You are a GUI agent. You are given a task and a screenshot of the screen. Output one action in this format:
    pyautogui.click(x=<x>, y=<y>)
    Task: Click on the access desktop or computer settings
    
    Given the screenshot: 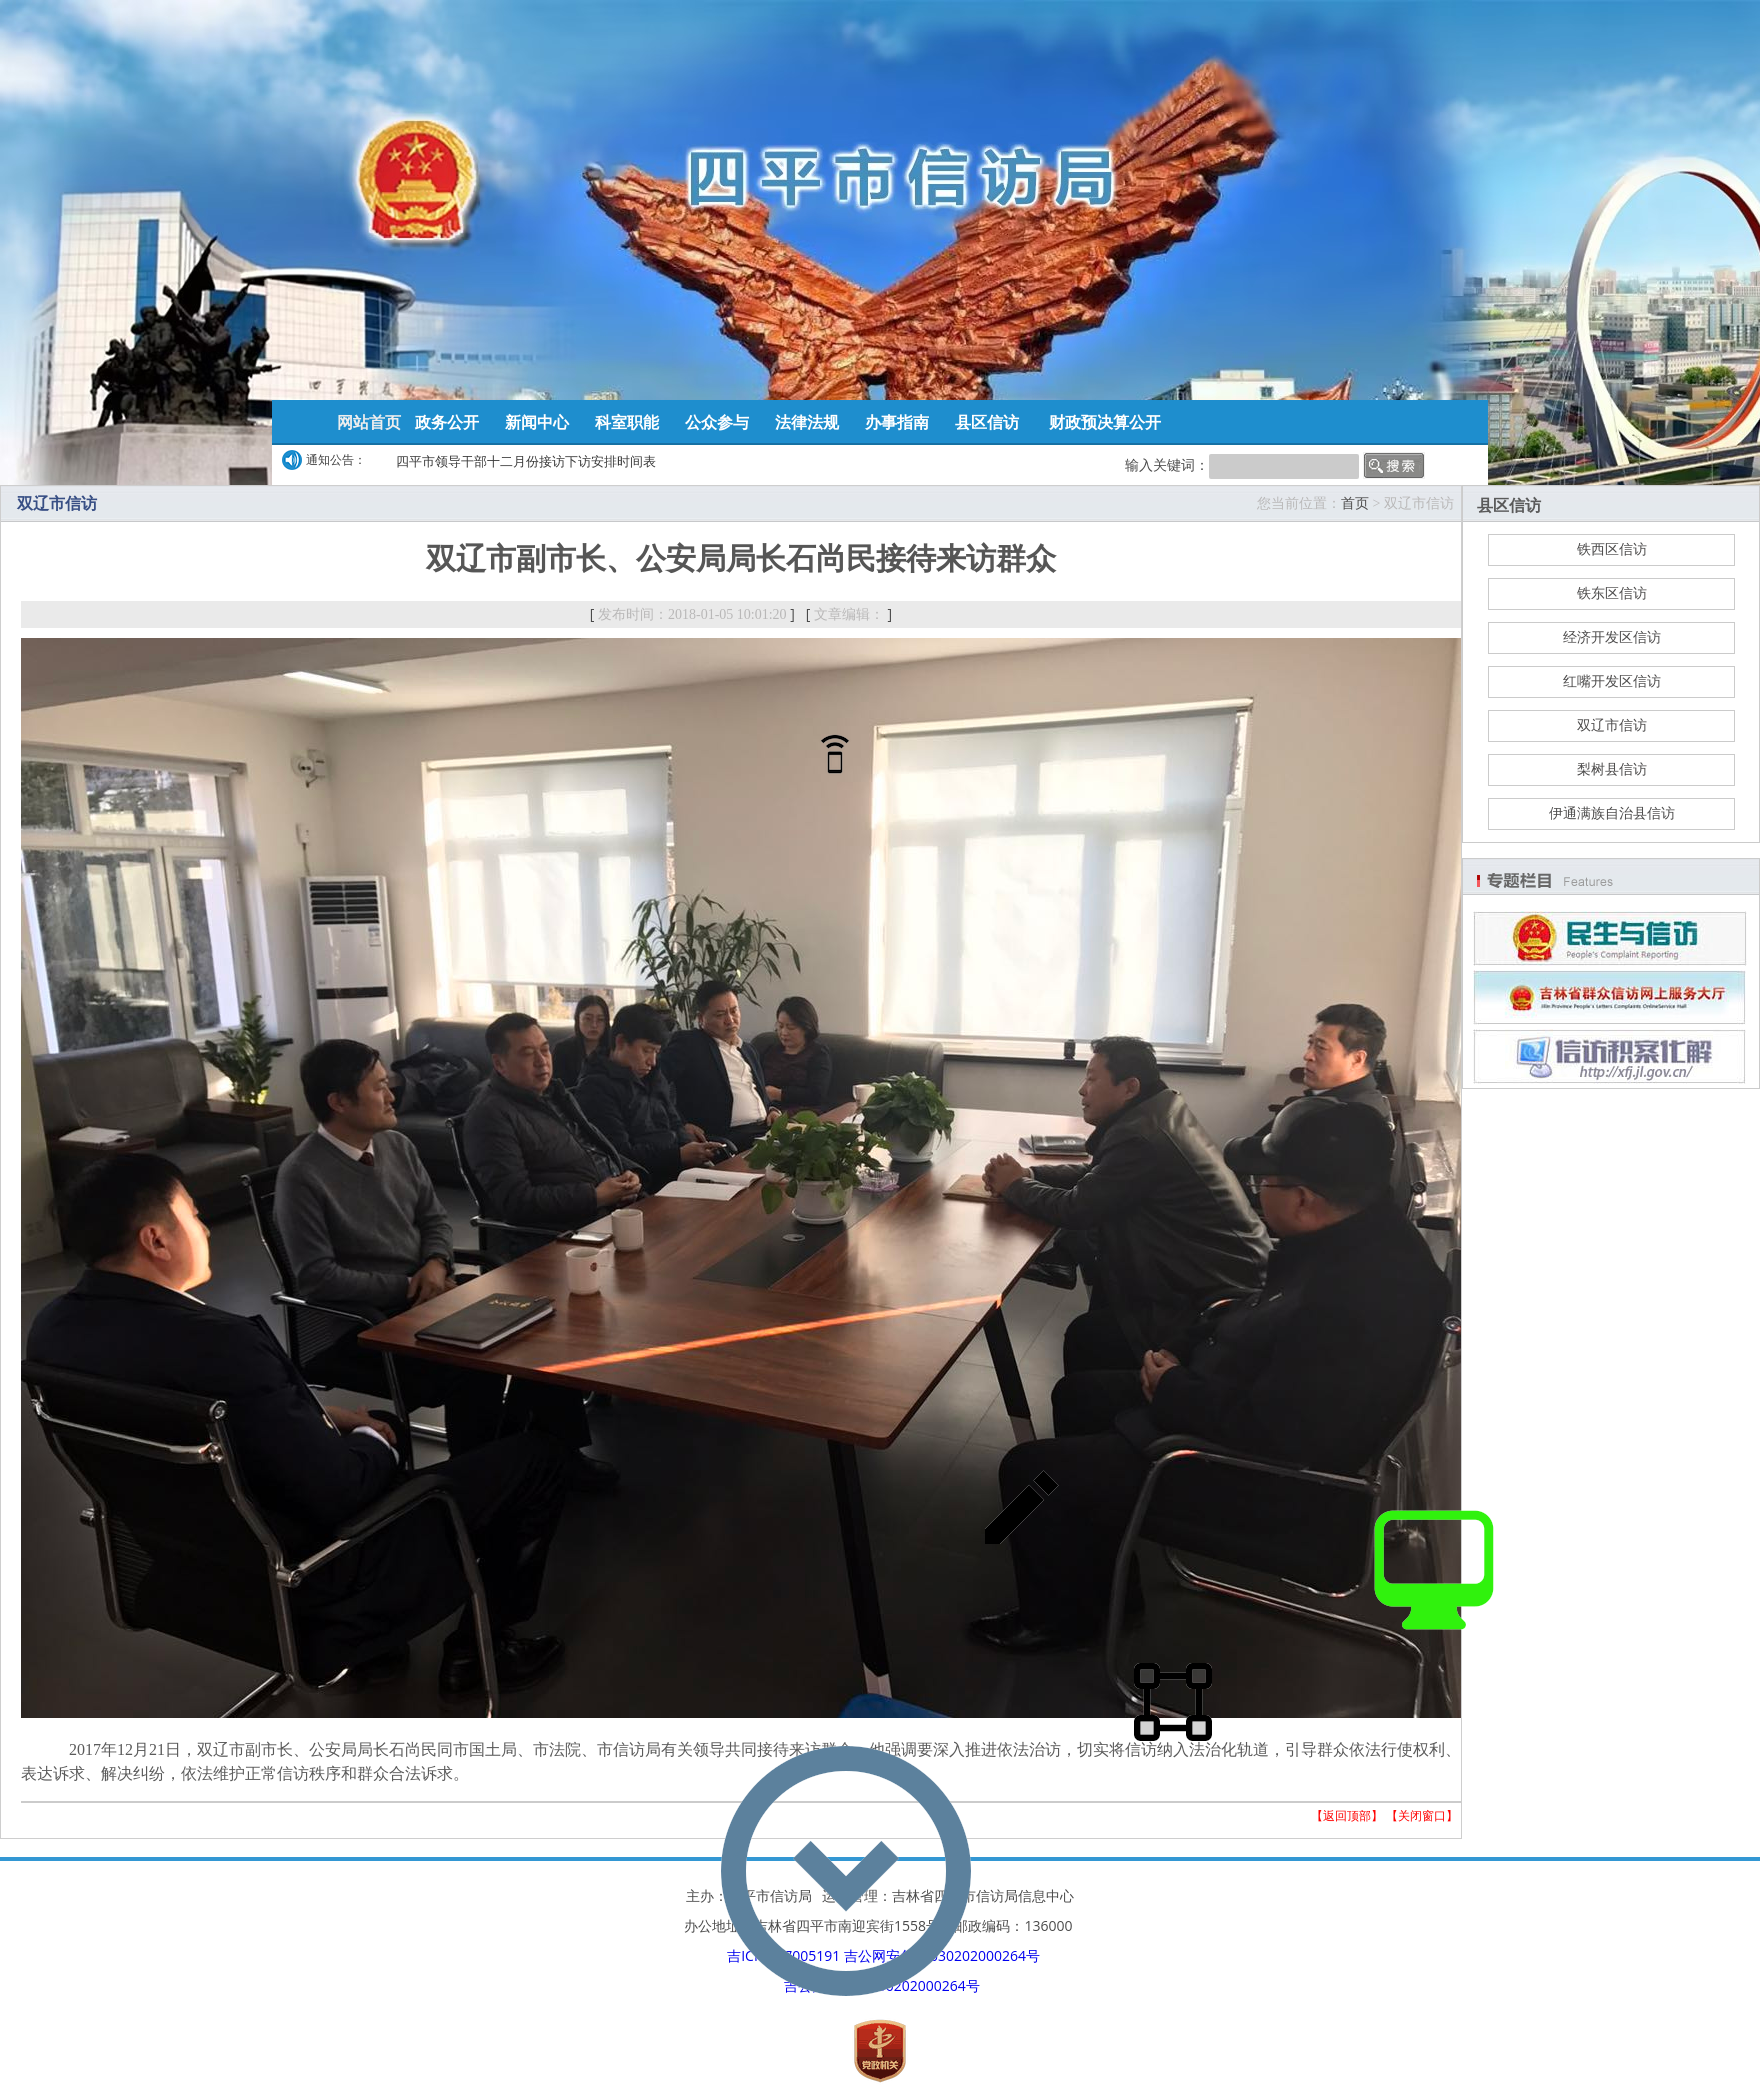 What is the action you would take?
    pyautogui.click(x=1434, y=1570)
    